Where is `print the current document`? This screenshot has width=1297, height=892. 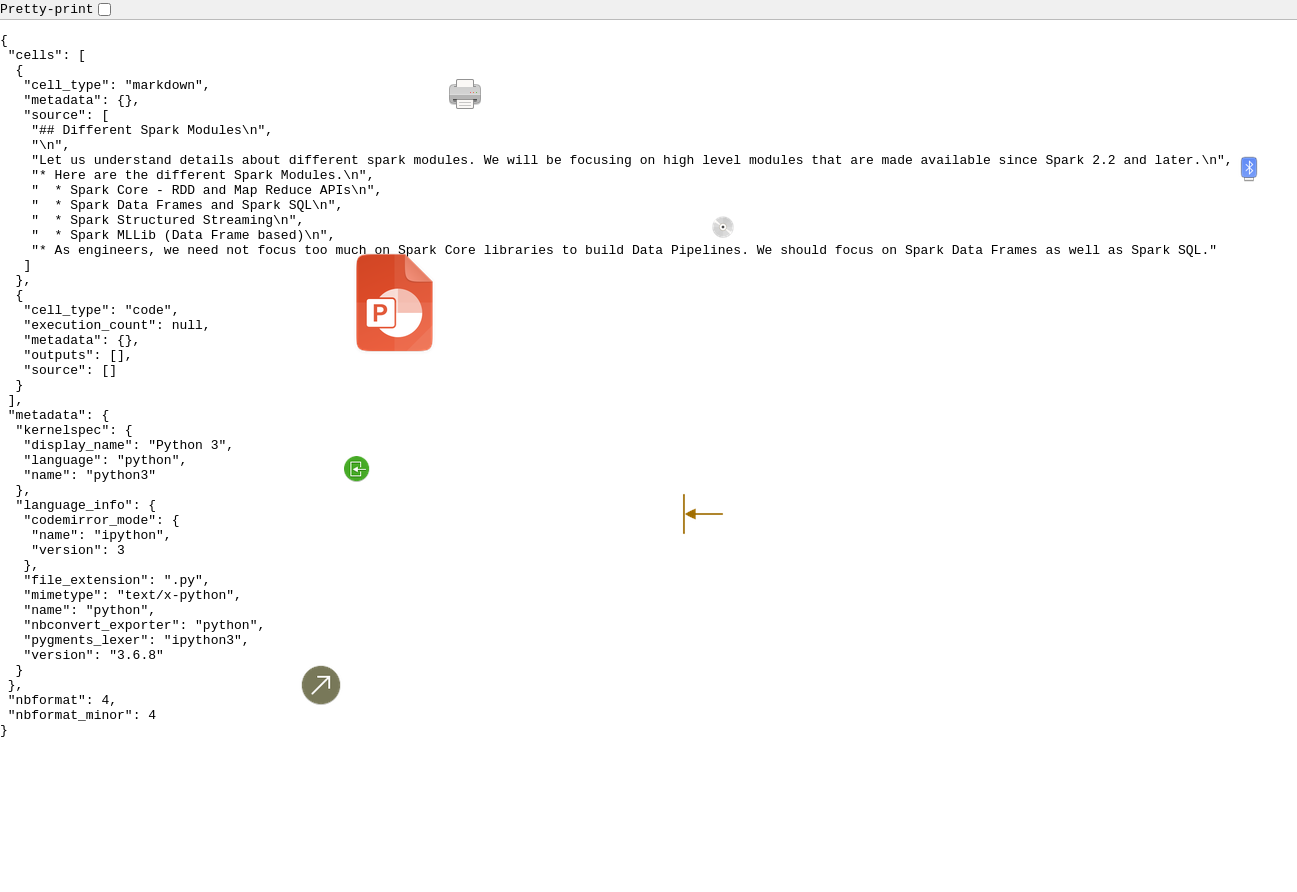
print the current document is located at coordinates (465, 94).